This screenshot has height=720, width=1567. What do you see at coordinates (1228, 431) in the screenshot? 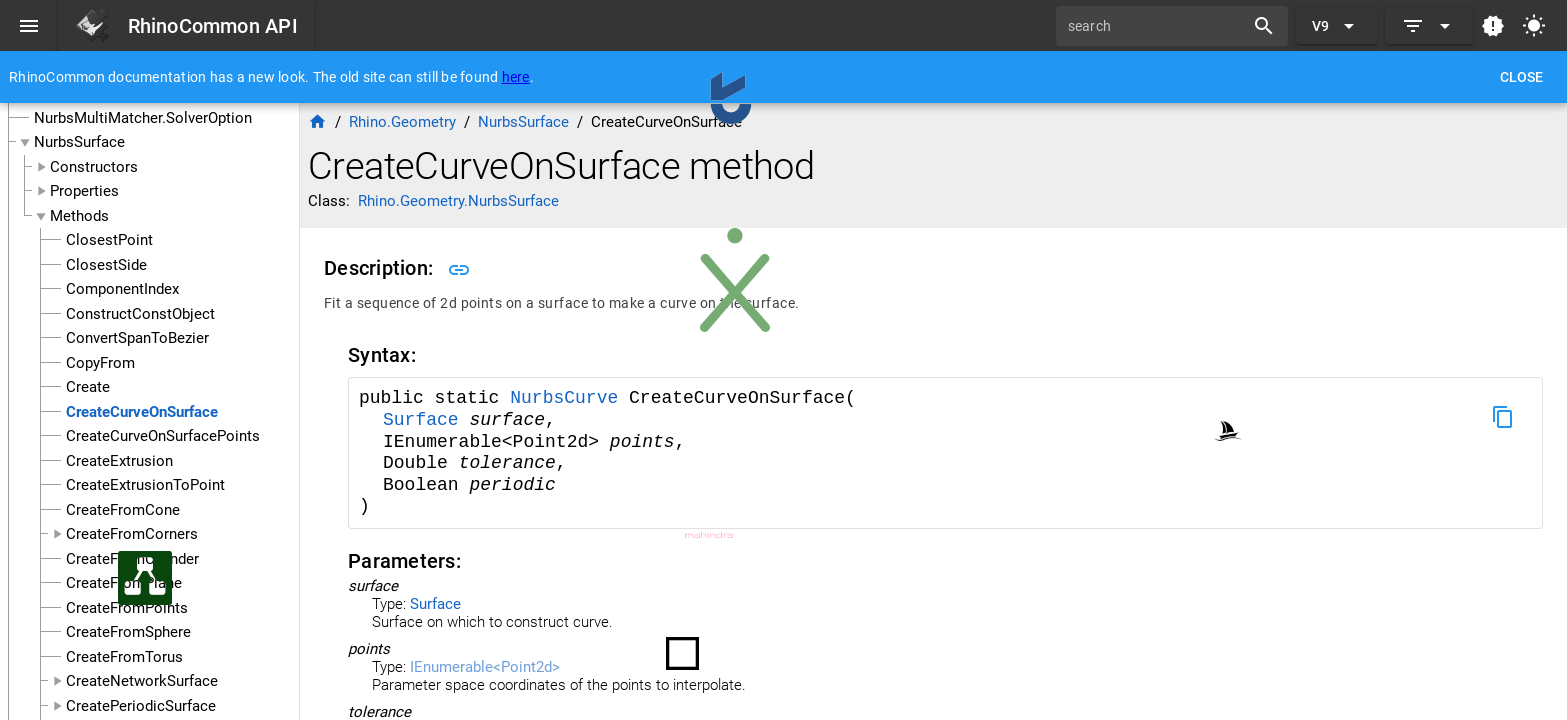
I see `open phpMyAdmin database management tool` at bounding box center [1228, 431].